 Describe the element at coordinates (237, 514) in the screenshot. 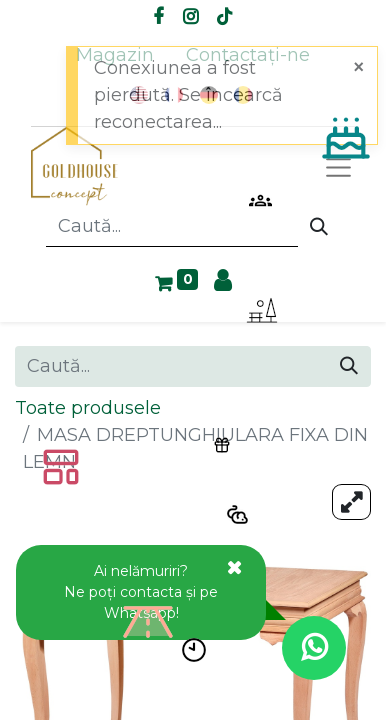

I see `request pest control services for rodents` at that location.